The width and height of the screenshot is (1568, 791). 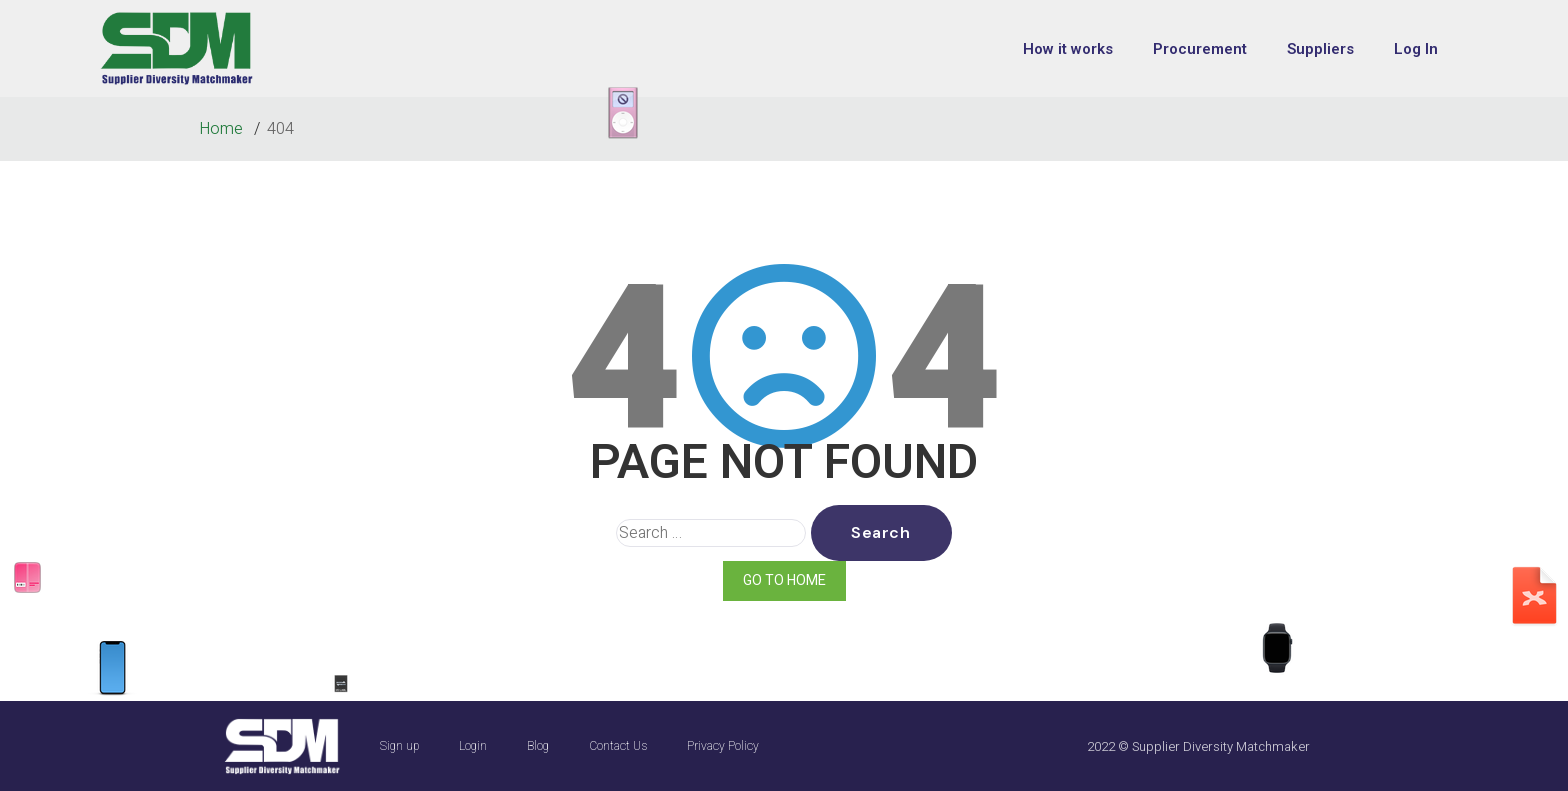 What do you see at coordinates (1277, 648) in the screenshot?
I see `apple watch se (2nd generation) device icon` at bounding box center [1277, 648].